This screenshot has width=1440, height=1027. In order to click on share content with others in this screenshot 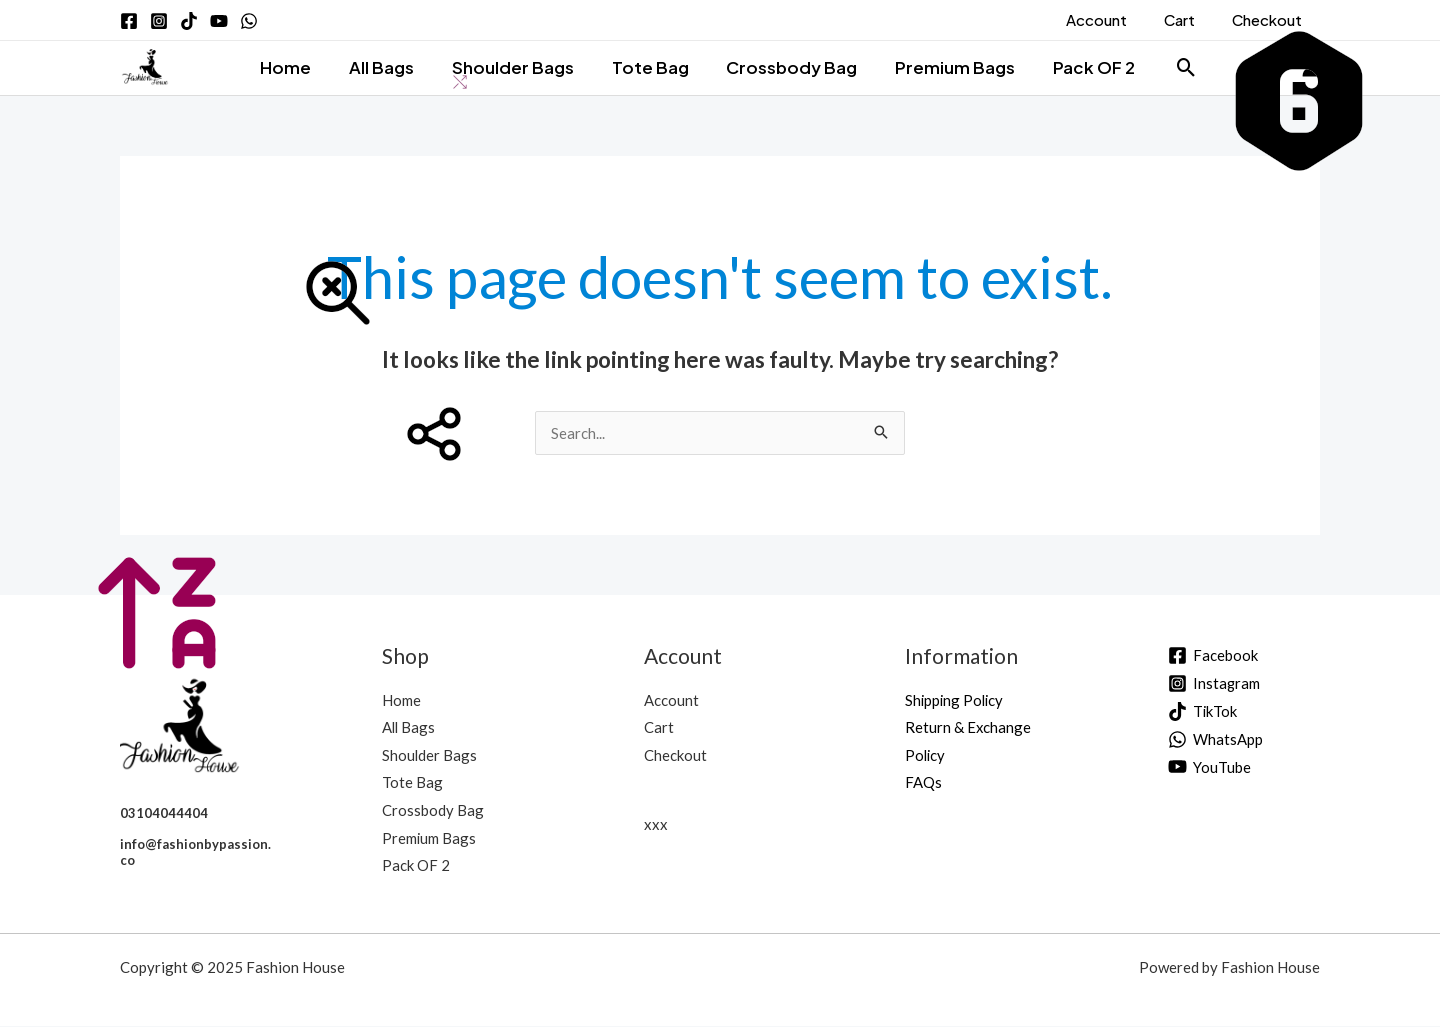, I will do `click(434, 434)`.